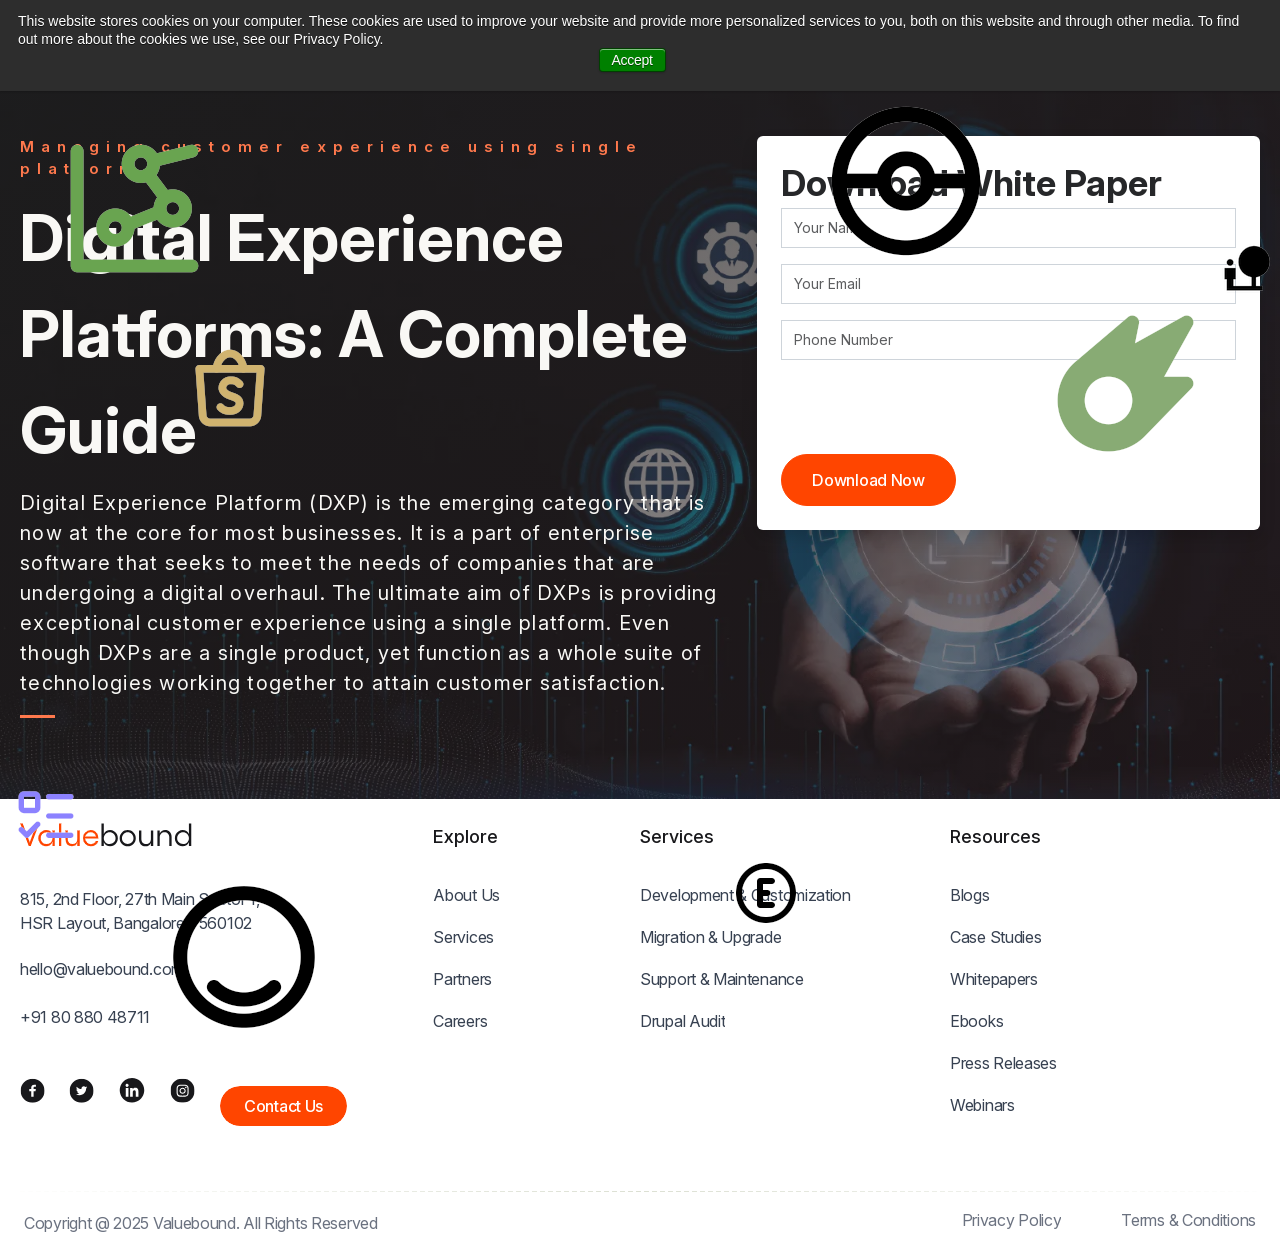  Describe the element at coordinates (230, 388) in the screenshot. I see `open the Shopee shopping app` at that location.